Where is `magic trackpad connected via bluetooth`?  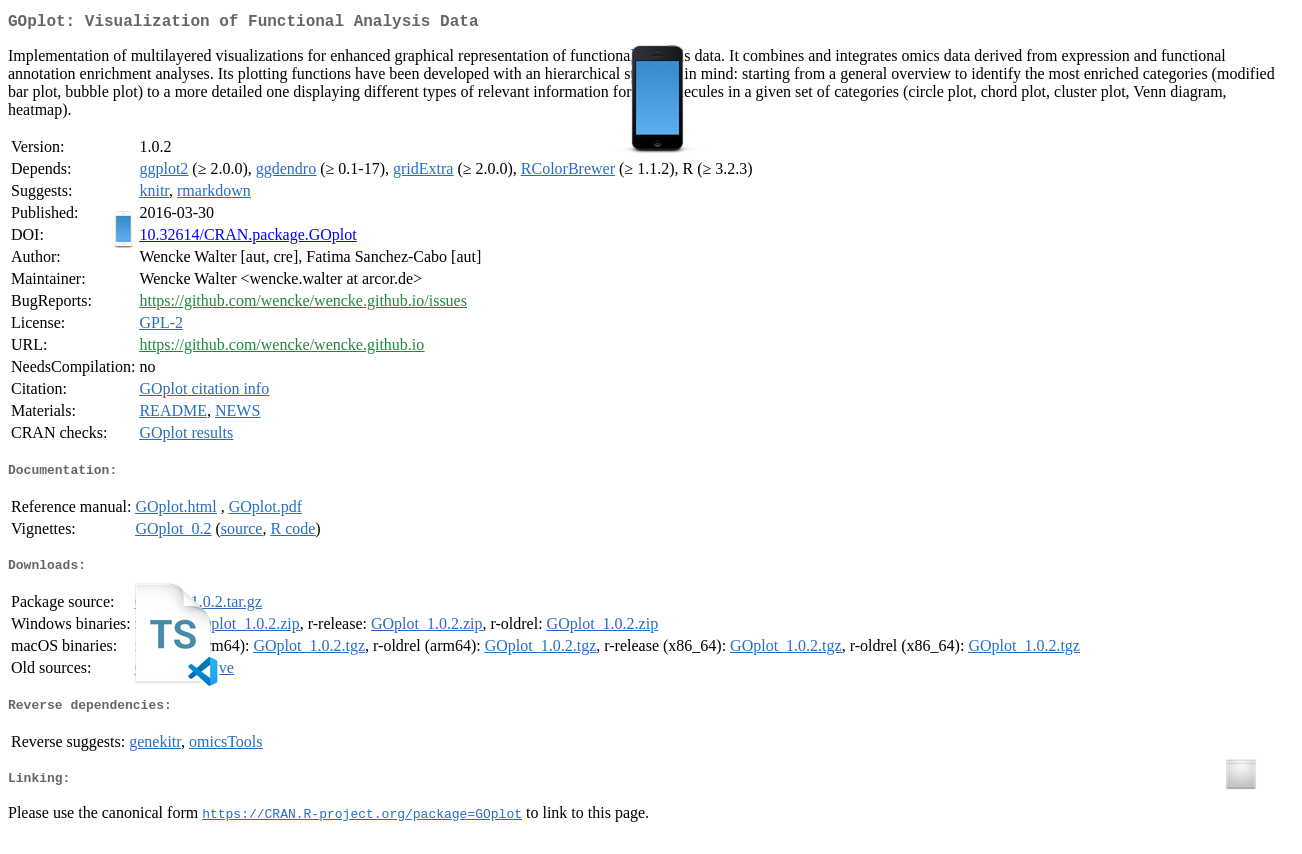
magic trackpad connected via bluetooth is located at coordinates (1241, 775).